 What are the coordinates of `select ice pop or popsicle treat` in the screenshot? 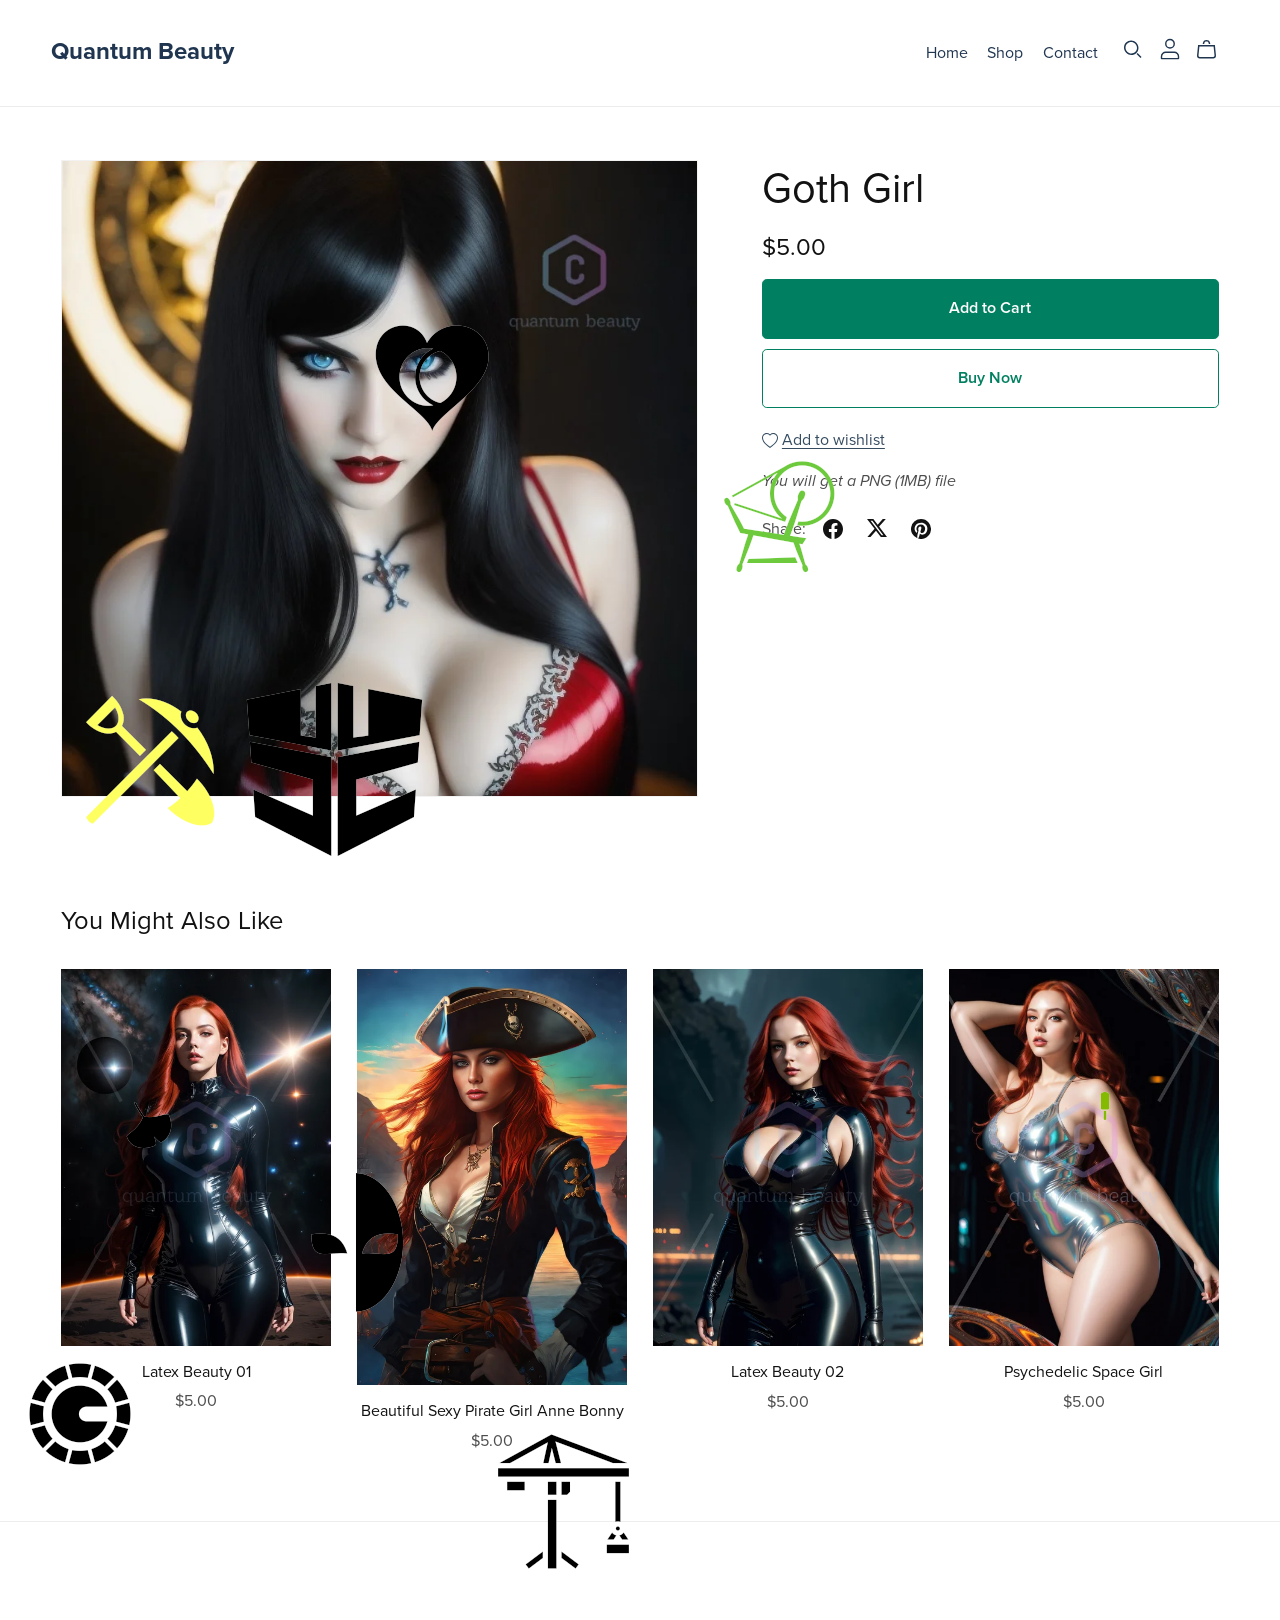 It's located at (1105, 1106).